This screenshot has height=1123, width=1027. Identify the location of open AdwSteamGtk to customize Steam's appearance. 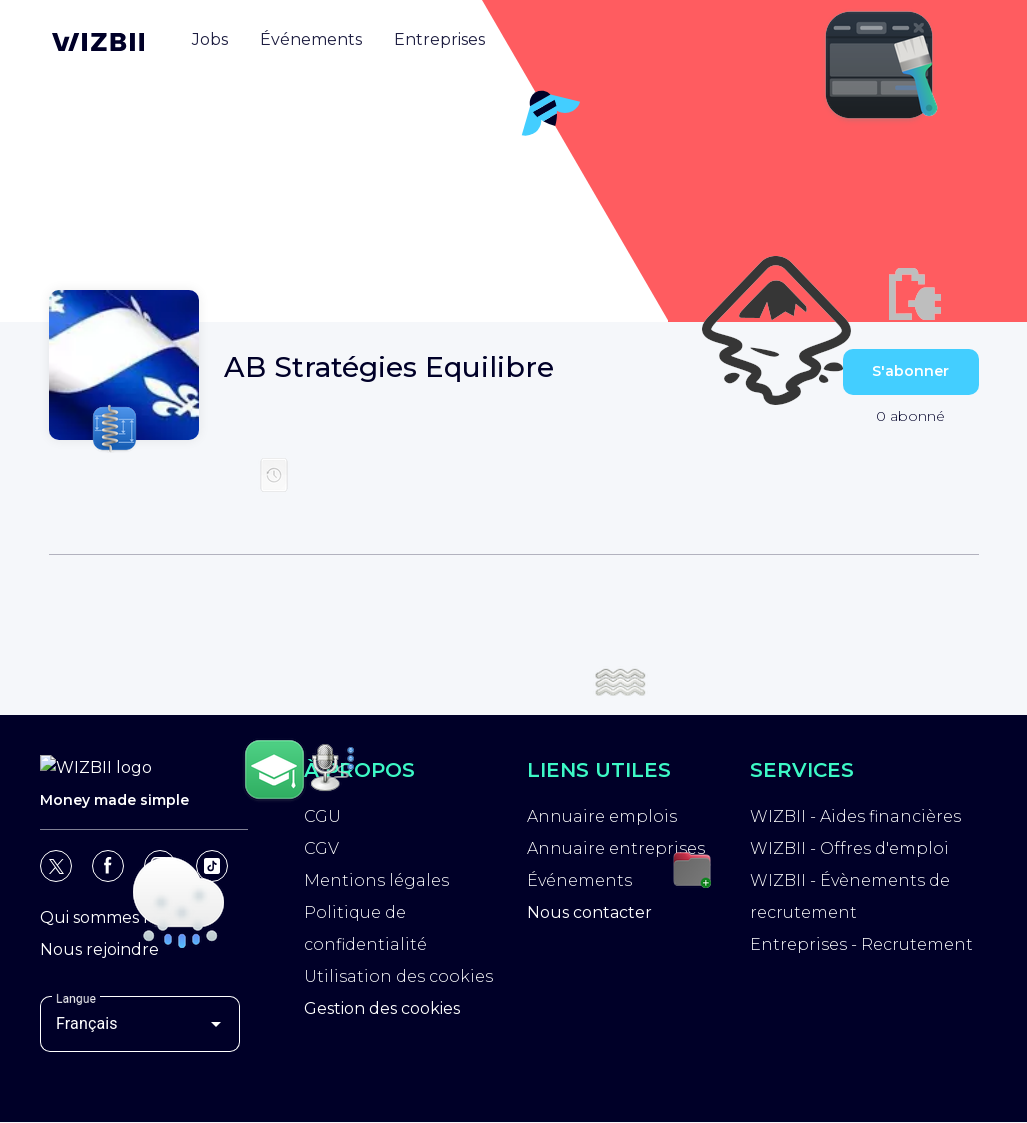
(879, 65).